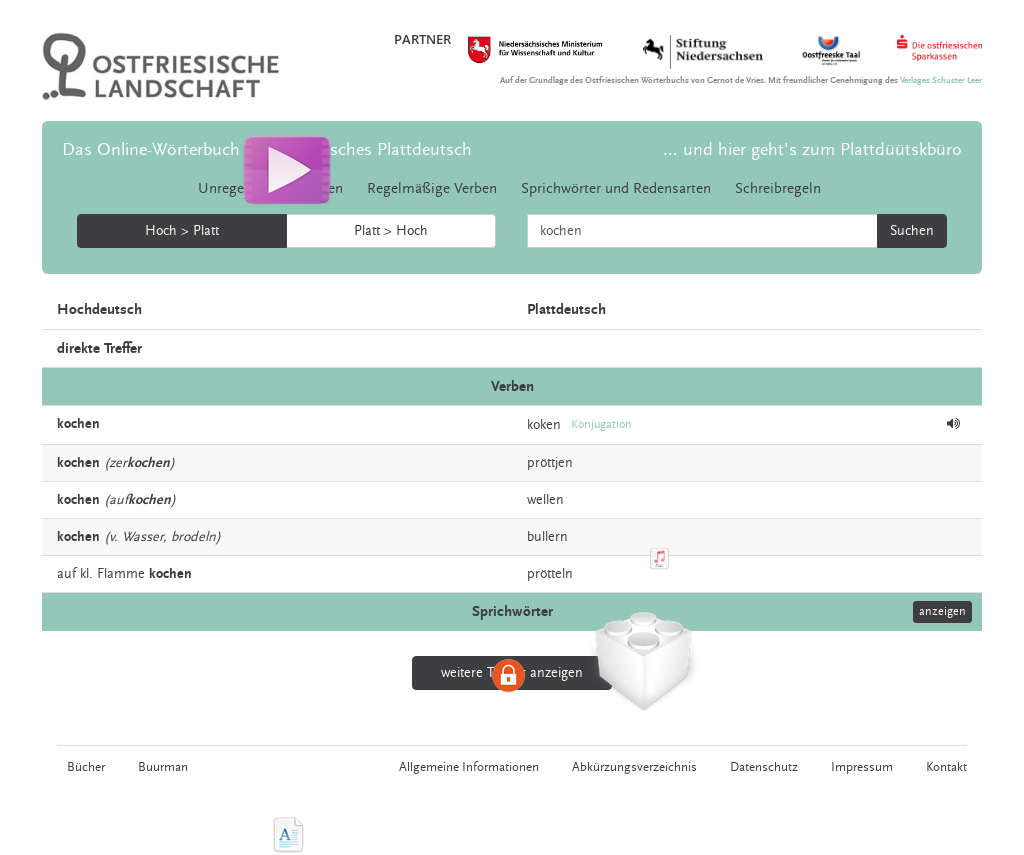 This screenshot has width=1024, height=855. I want to click on a quicklook plugin or generator component, so click(643, 662).